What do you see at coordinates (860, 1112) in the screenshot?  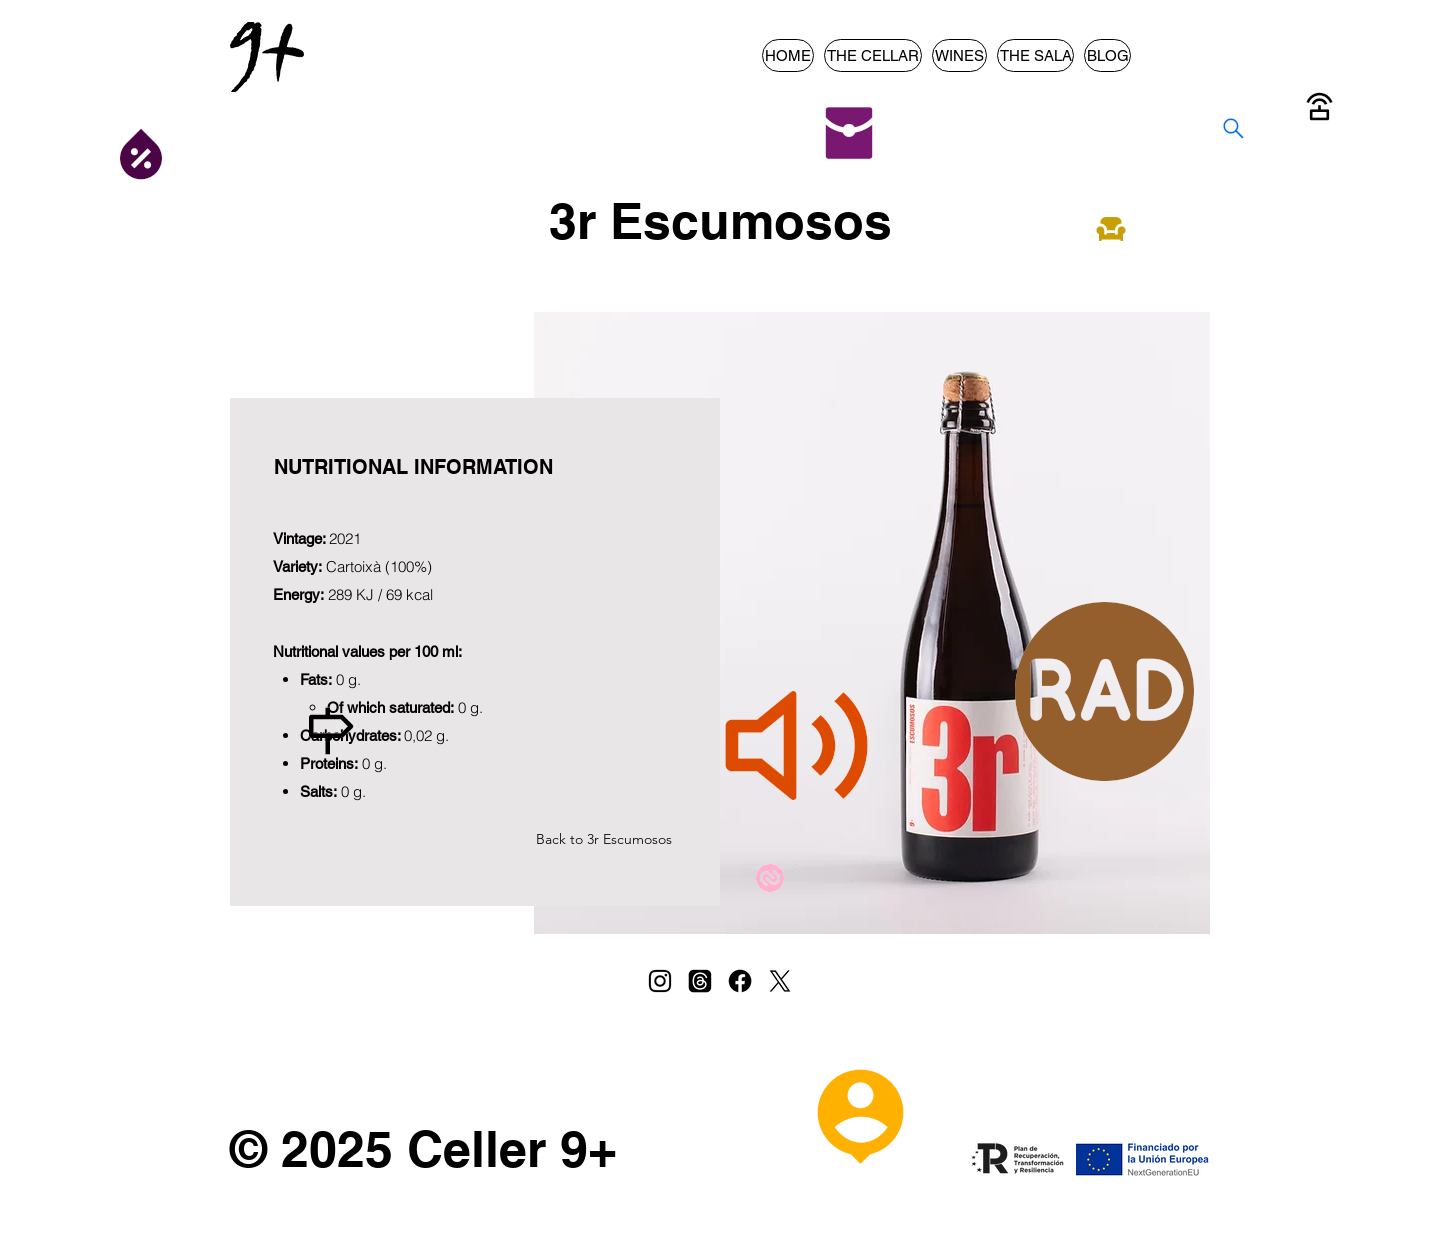 I see `view user profile location` at bounding box center [860, 1112].